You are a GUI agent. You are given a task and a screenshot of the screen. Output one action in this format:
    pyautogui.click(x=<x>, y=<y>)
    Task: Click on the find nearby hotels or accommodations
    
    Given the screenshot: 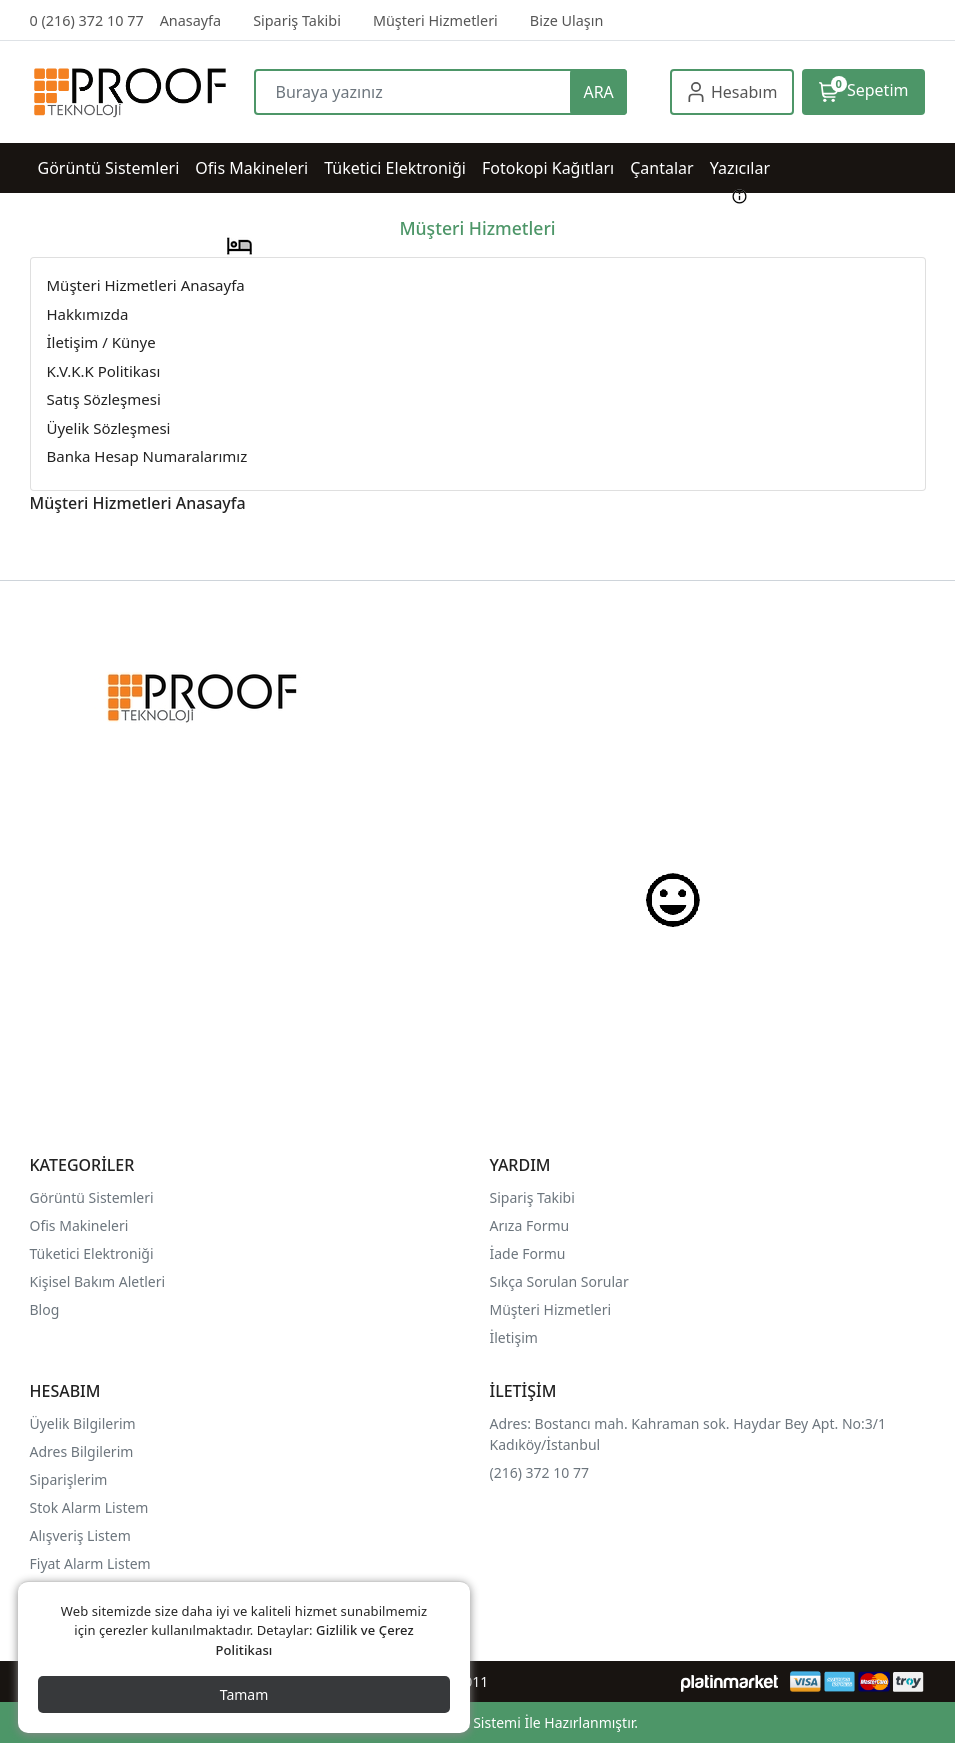 What is the action you would take?
    pyautogui.click(x=239, y=245)
    